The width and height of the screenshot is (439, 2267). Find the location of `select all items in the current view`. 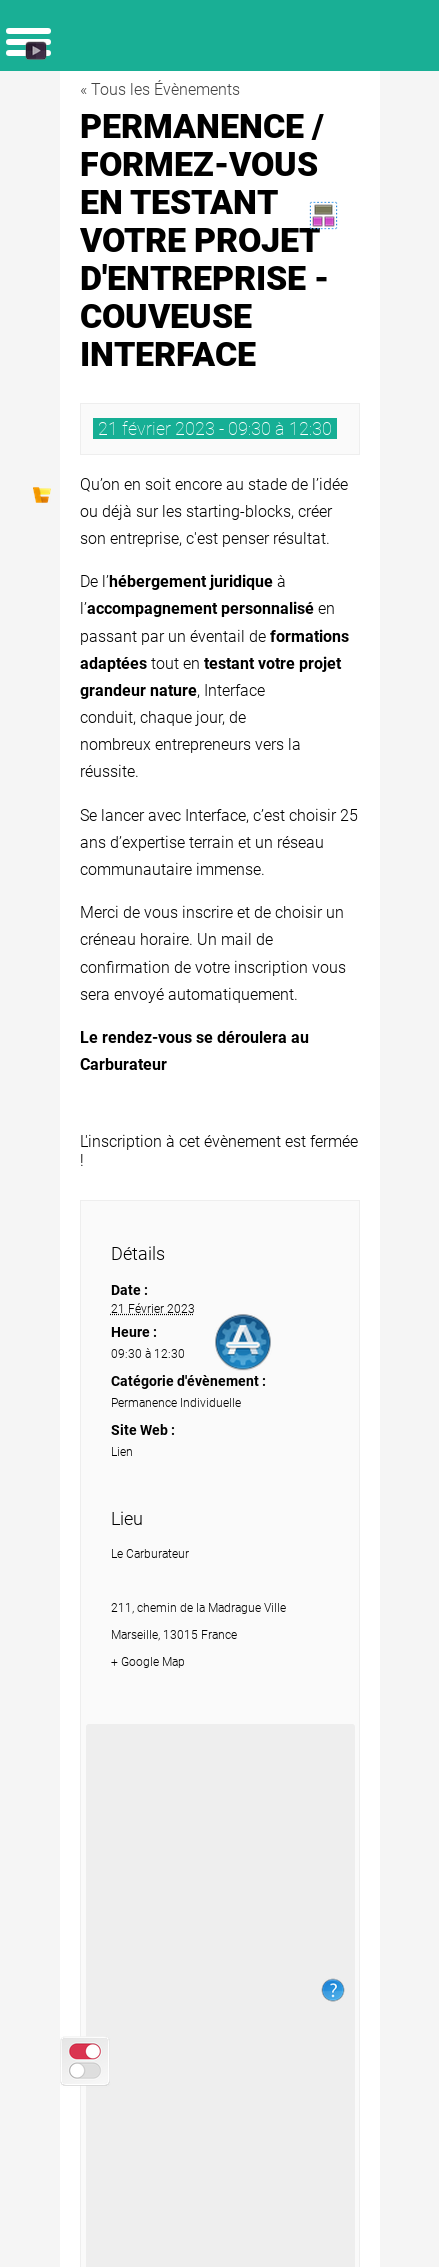

select all items in the current view is located at coordinates (323, 215).